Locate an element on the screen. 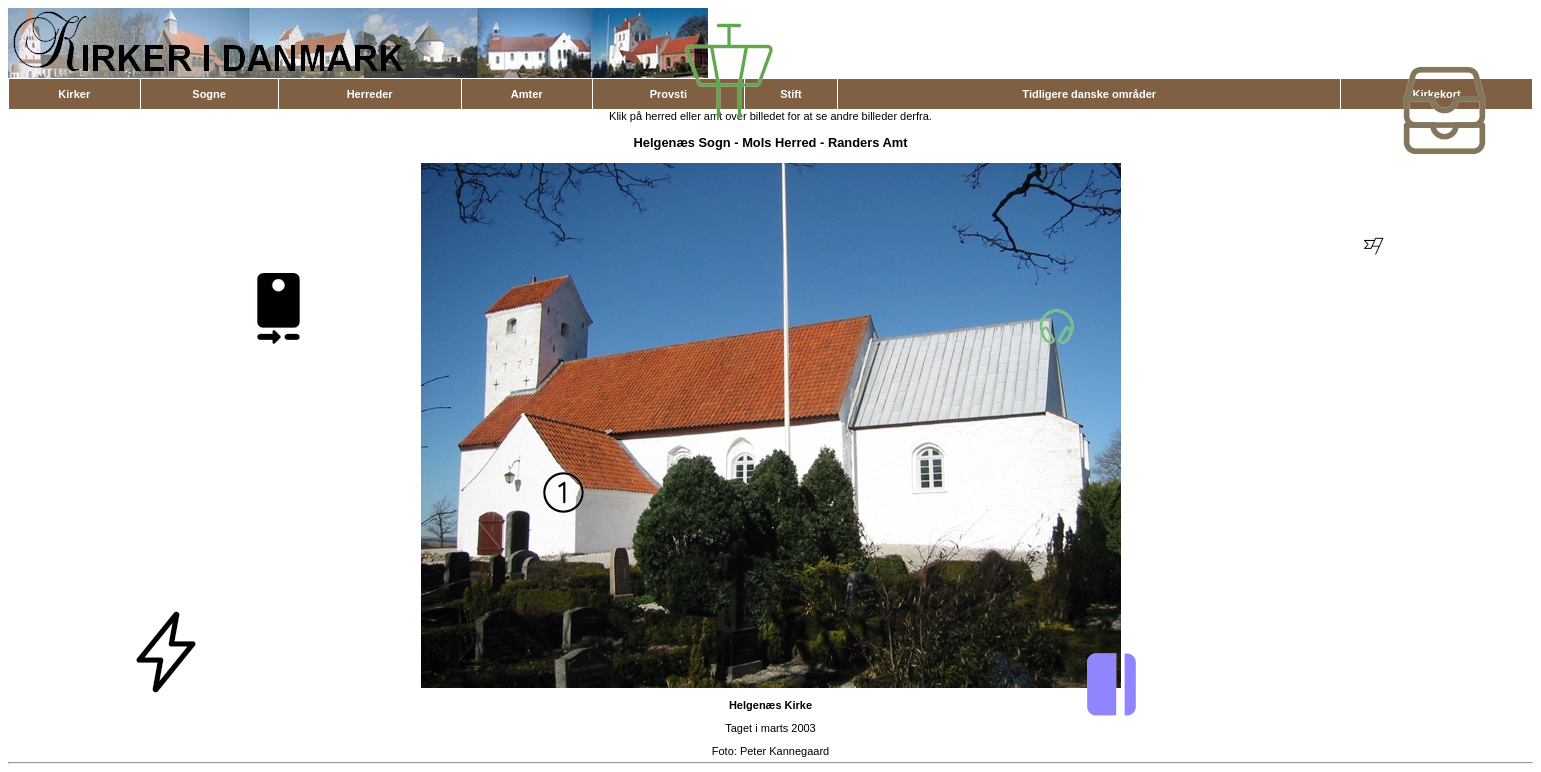 The width and height of the screenshot is (1541, 772). view stacked file trays or inbox is located at coordinates (1444, 110).